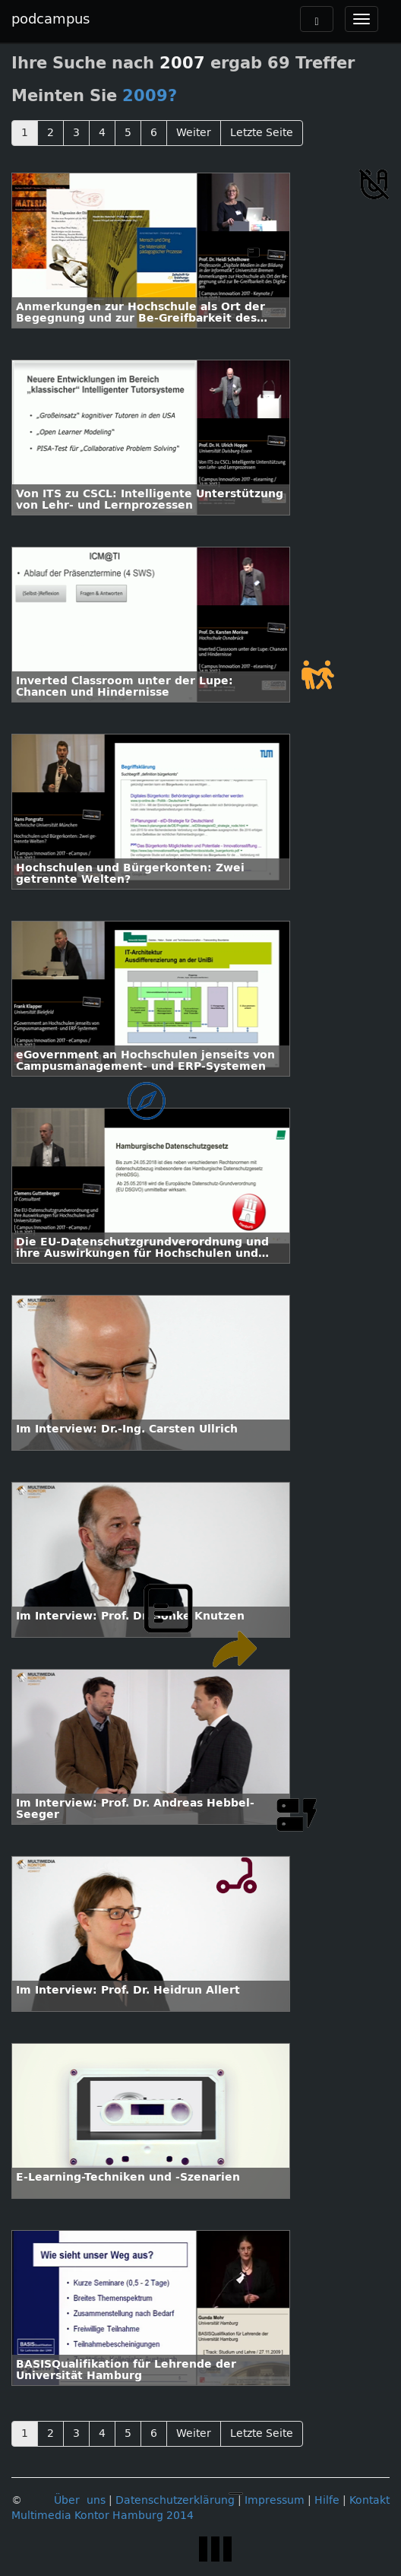 This screenshot has width=401, height=2576. Describe the element at coordinates (147, 1101) in the screenshot. I see `access navigation or direction features` at that location.